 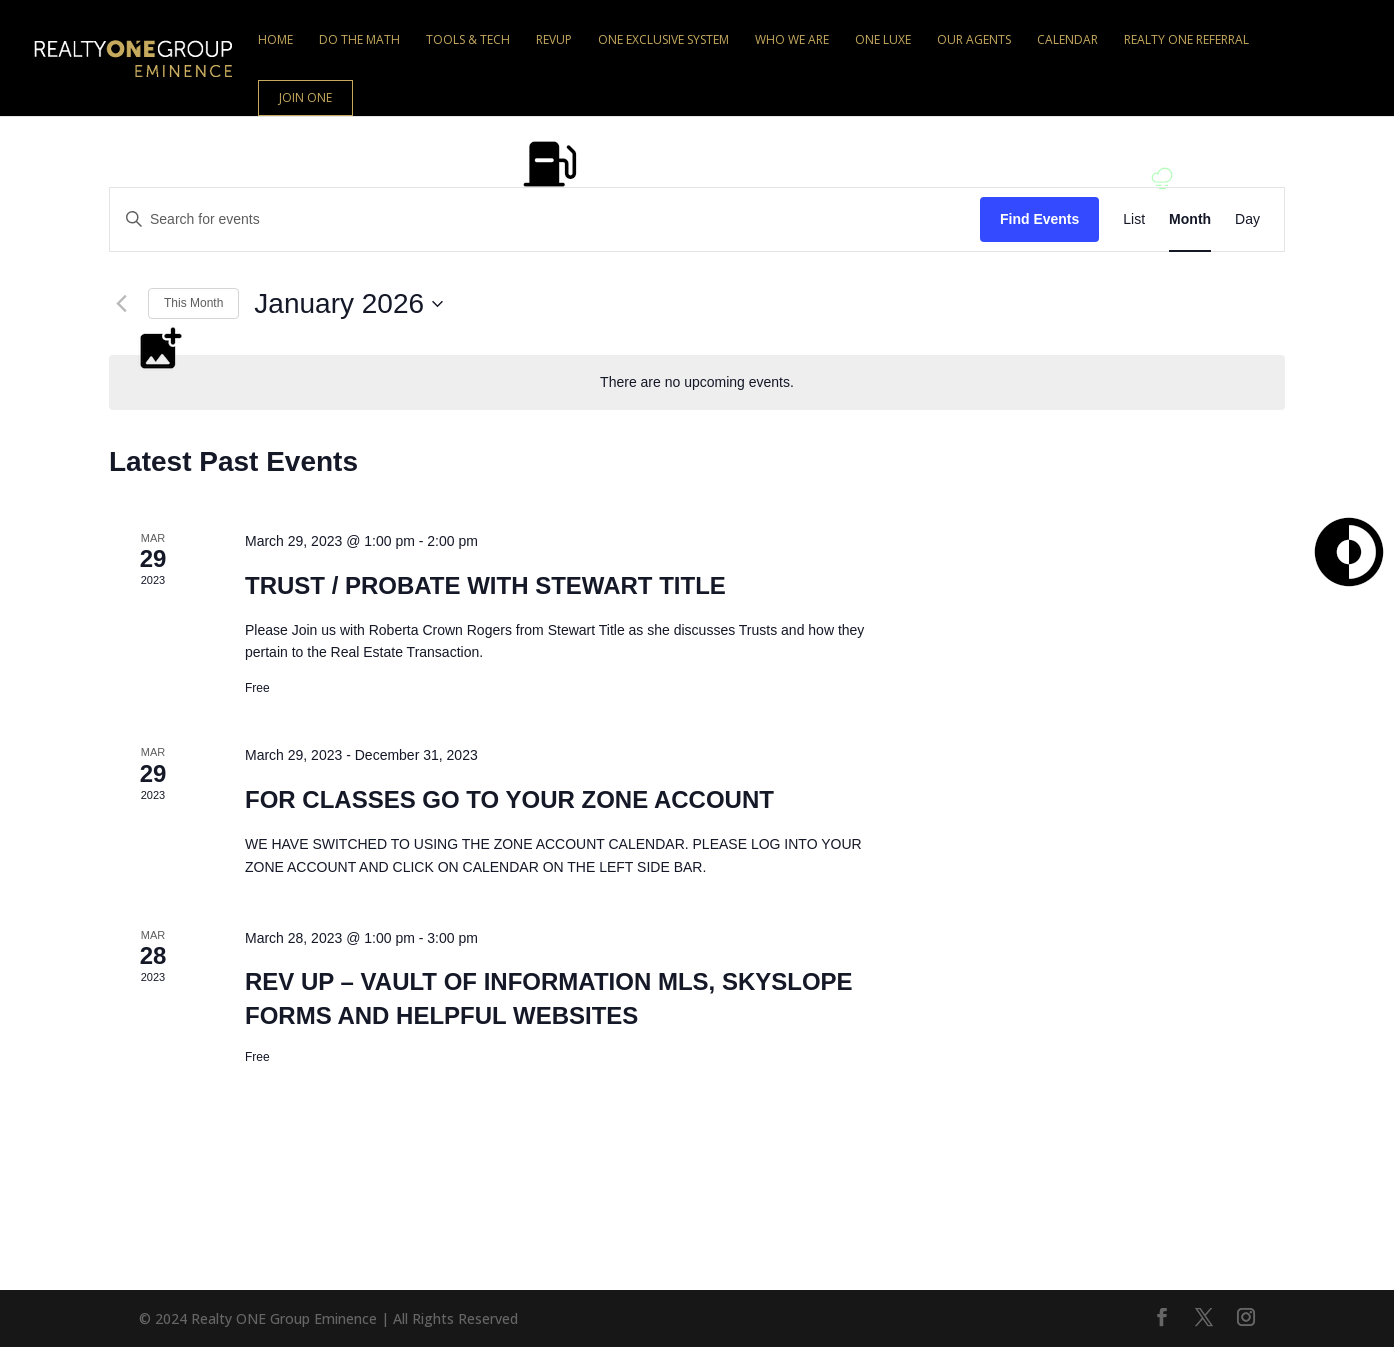 What do you see at coordinates (548, 164) in the screenshot?
I see `find nearby gas stations` at bounding box center [548, 164].